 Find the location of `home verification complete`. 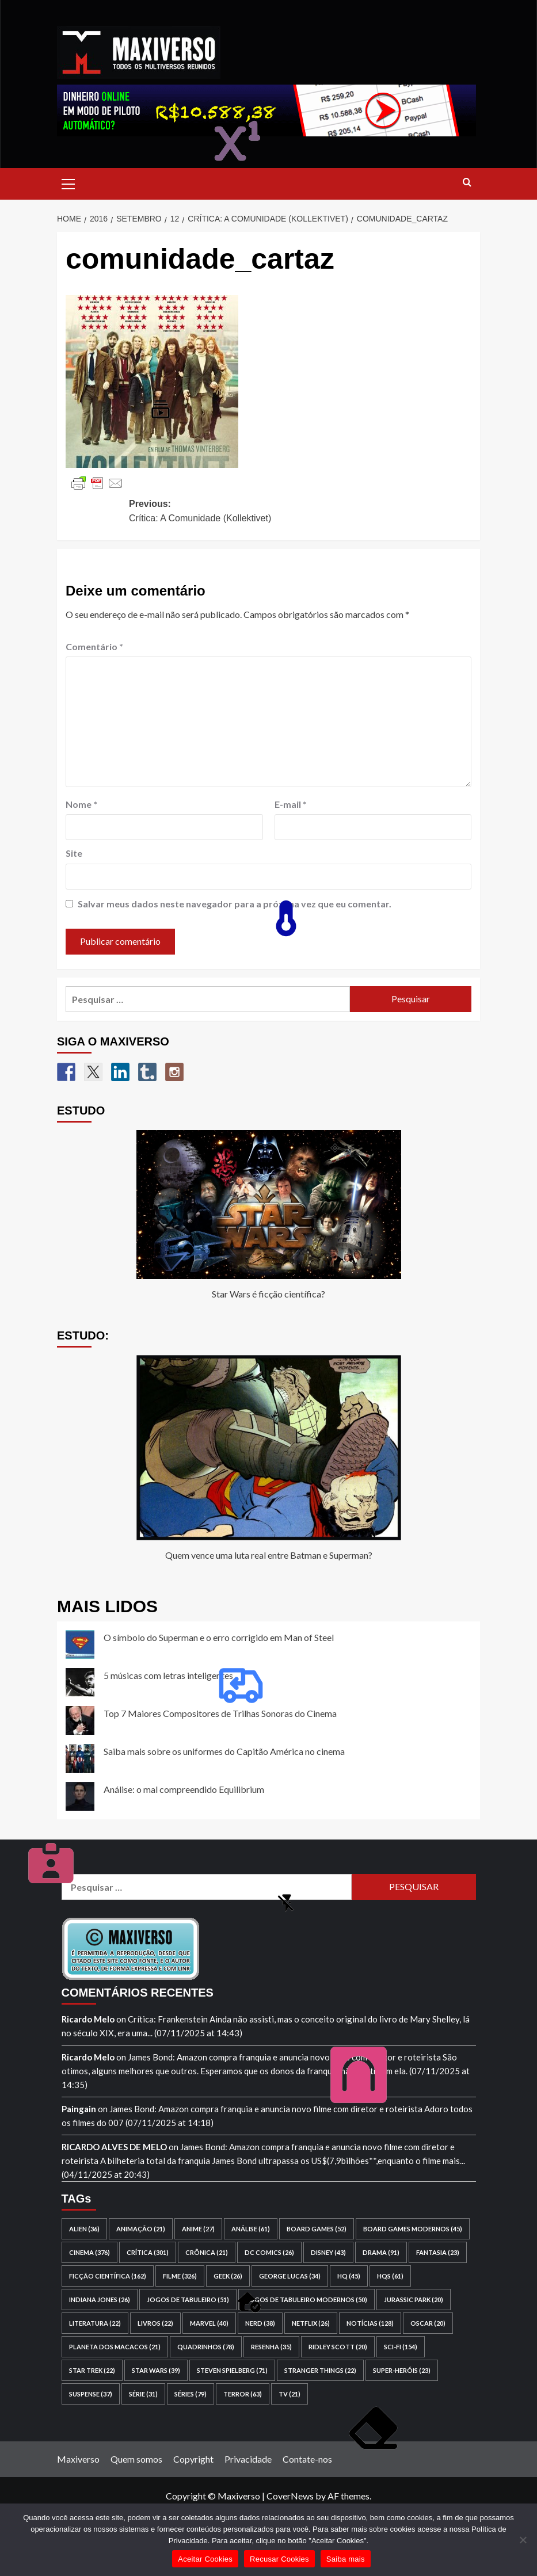

home verification complete is located at coordinates (249, 2302).